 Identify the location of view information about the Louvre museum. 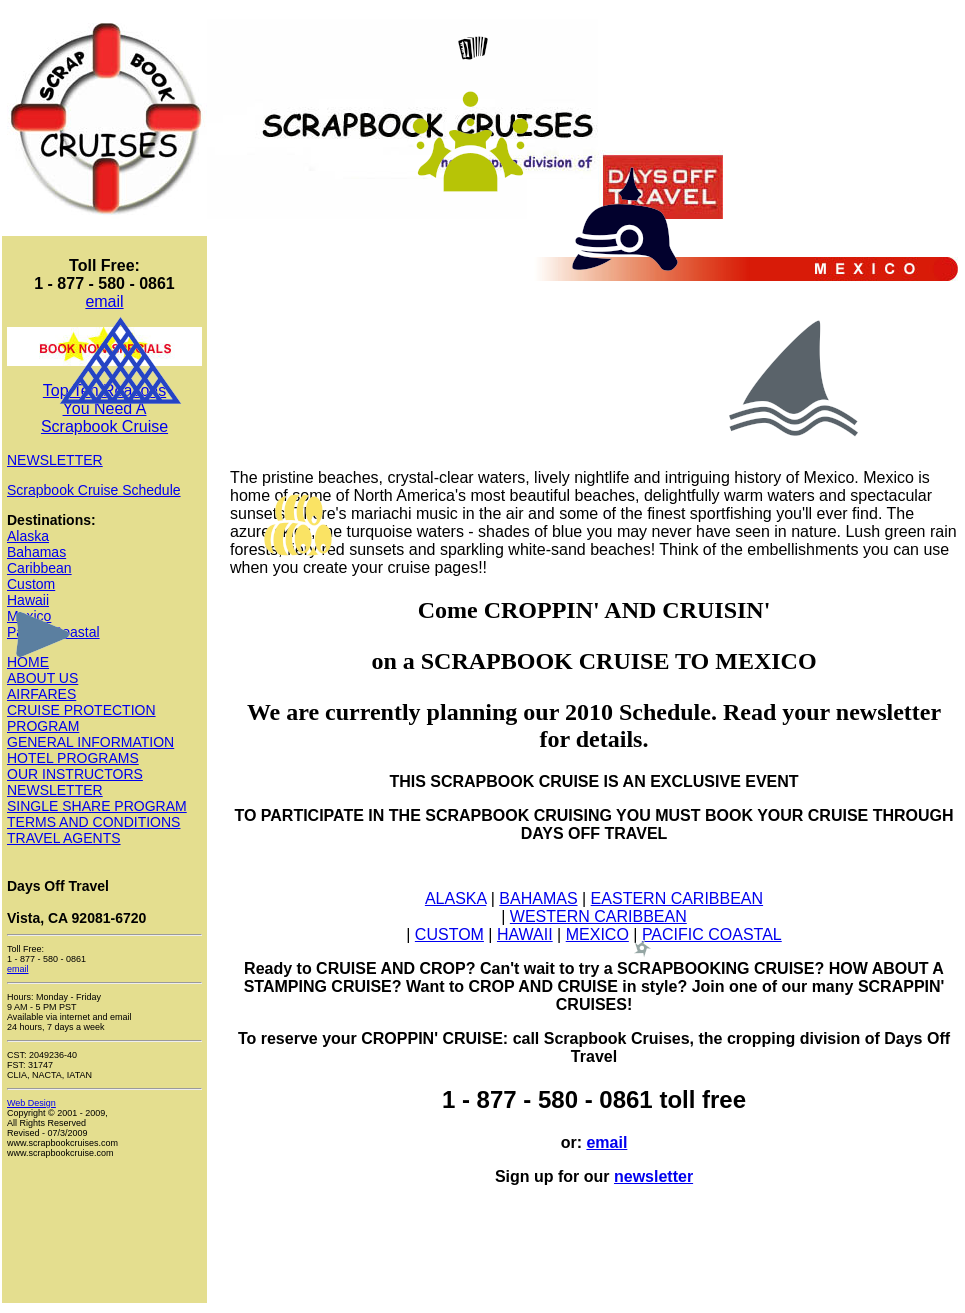
(120, 363).